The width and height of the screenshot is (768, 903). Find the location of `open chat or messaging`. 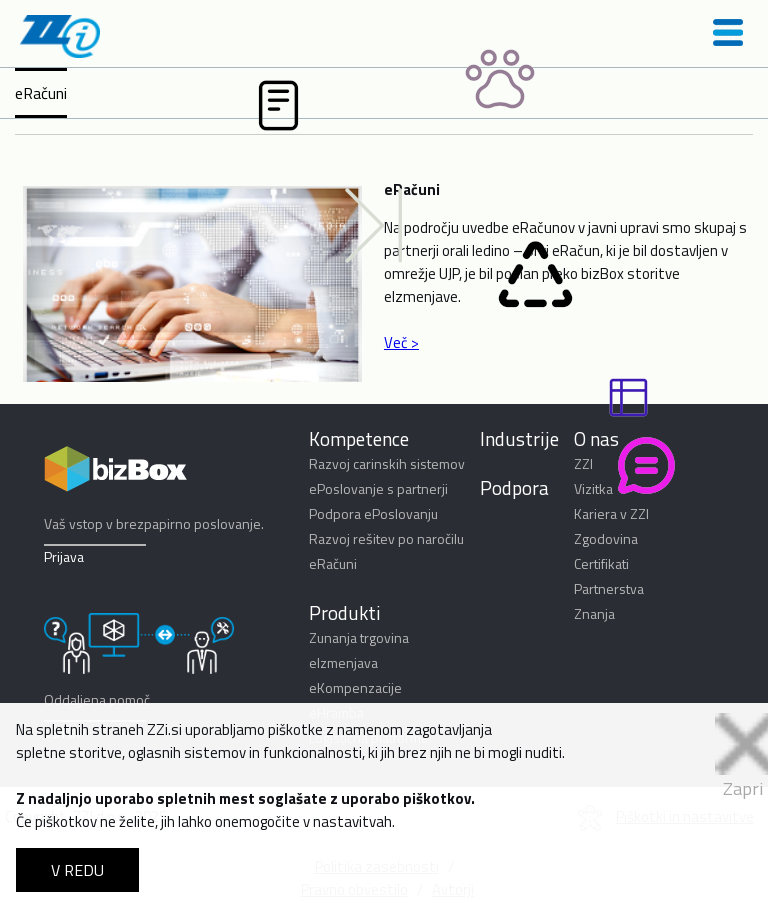

open chat or messaging is located at coordinates (646, 465).